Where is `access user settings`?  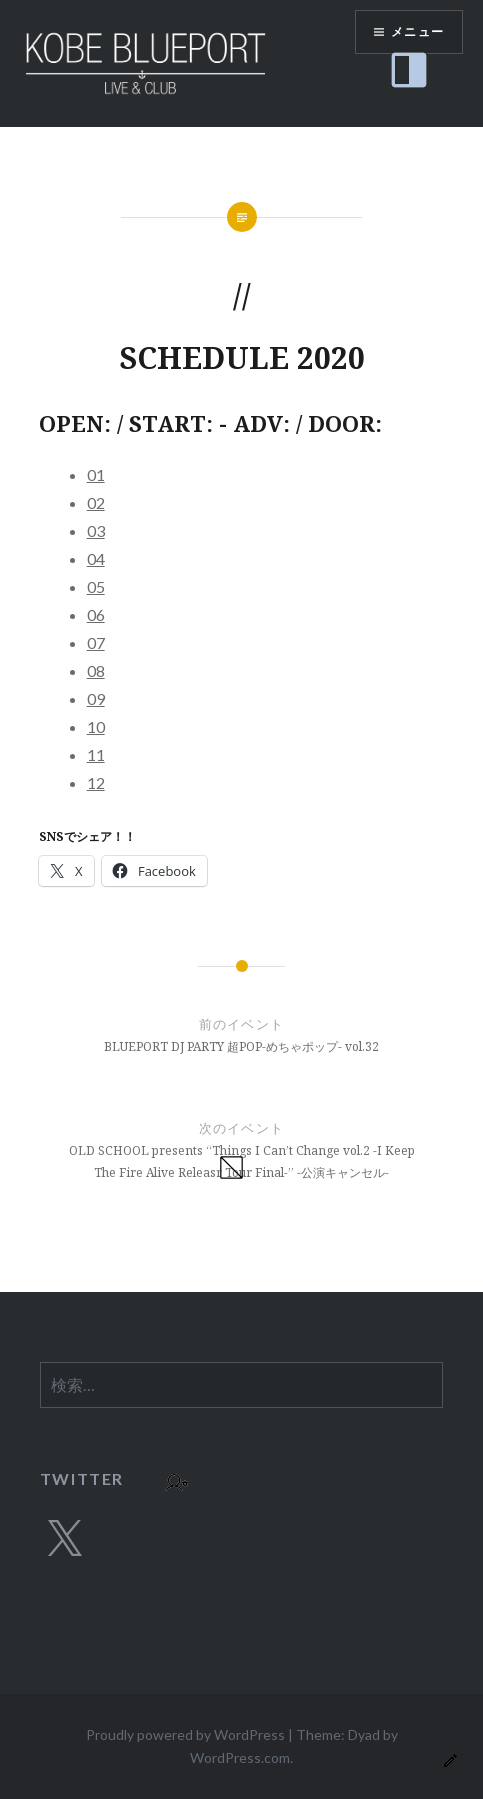 access user settings is located at coordinates (176, 1483).